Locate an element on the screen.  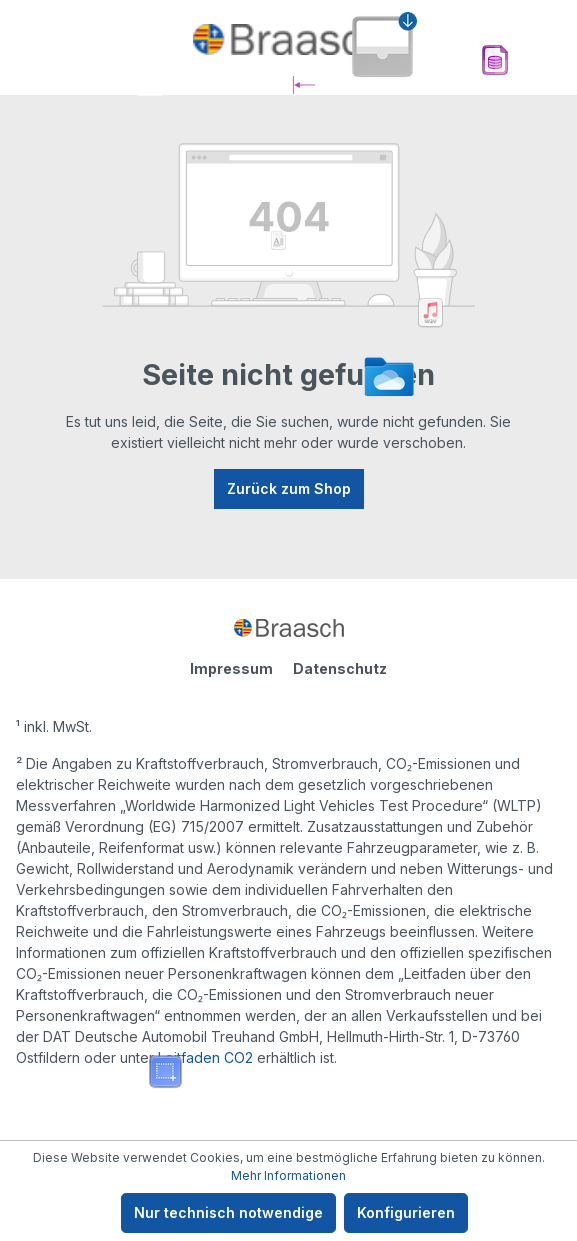
a rich text or formatted document file is located at coordinates (278, 240).